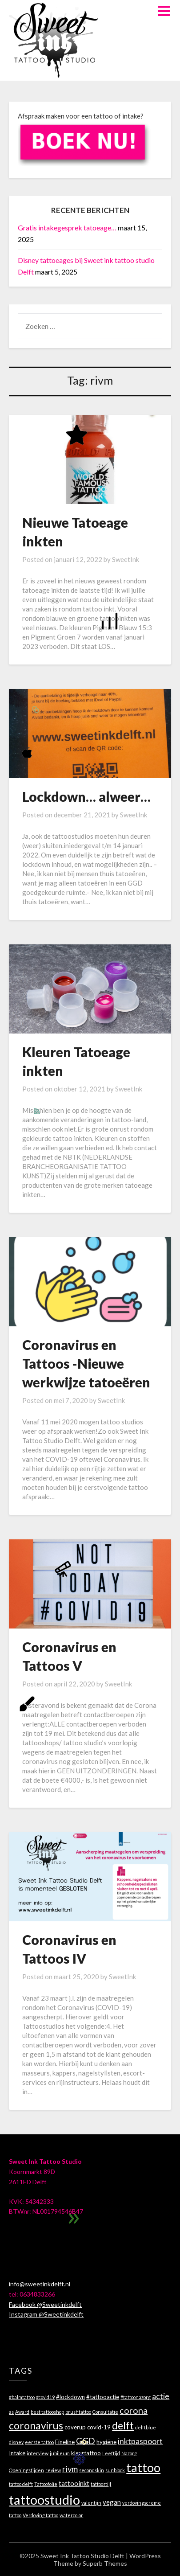 This screenshot has height=2576, width=180. I want to click on view commit history, so click(84, 2442).